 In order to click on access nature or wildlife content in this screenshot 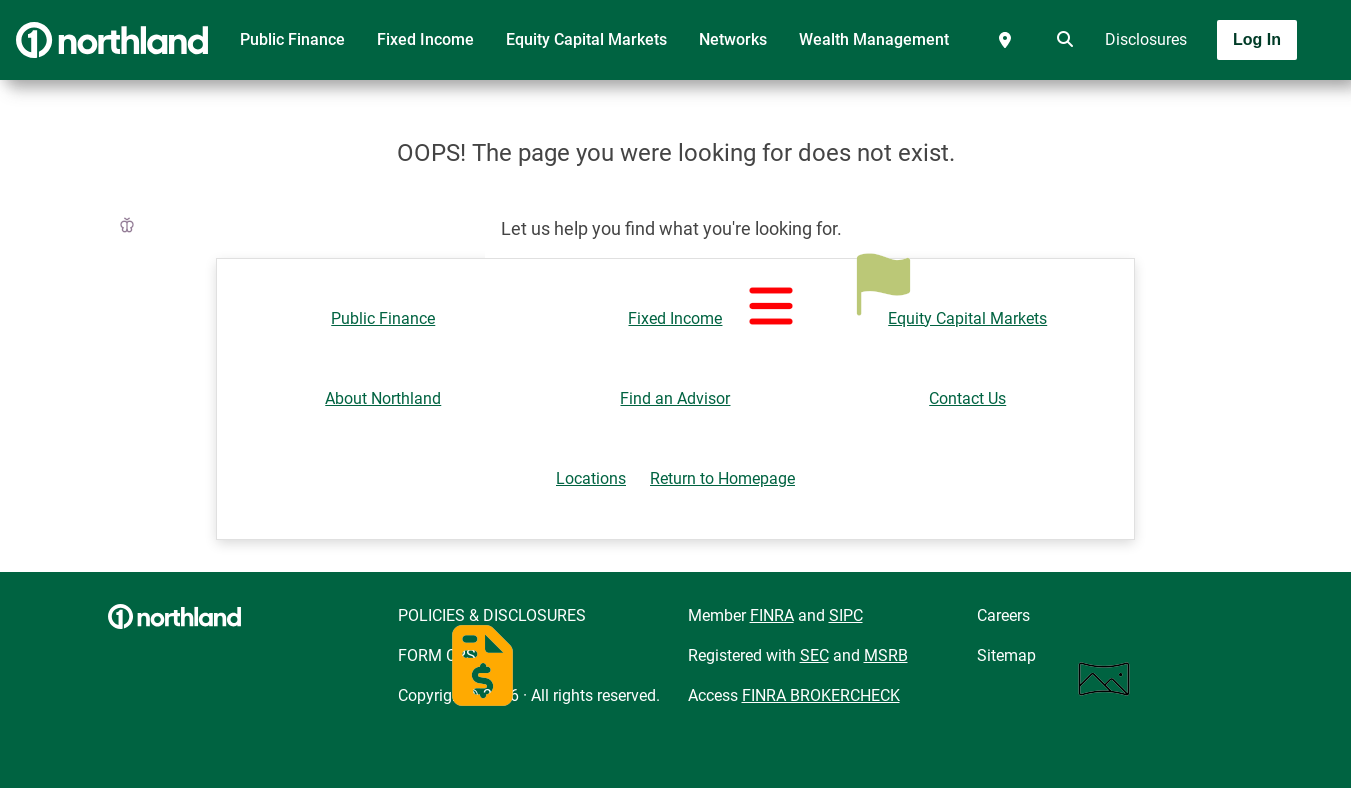, I will do `click(127, 225)`.